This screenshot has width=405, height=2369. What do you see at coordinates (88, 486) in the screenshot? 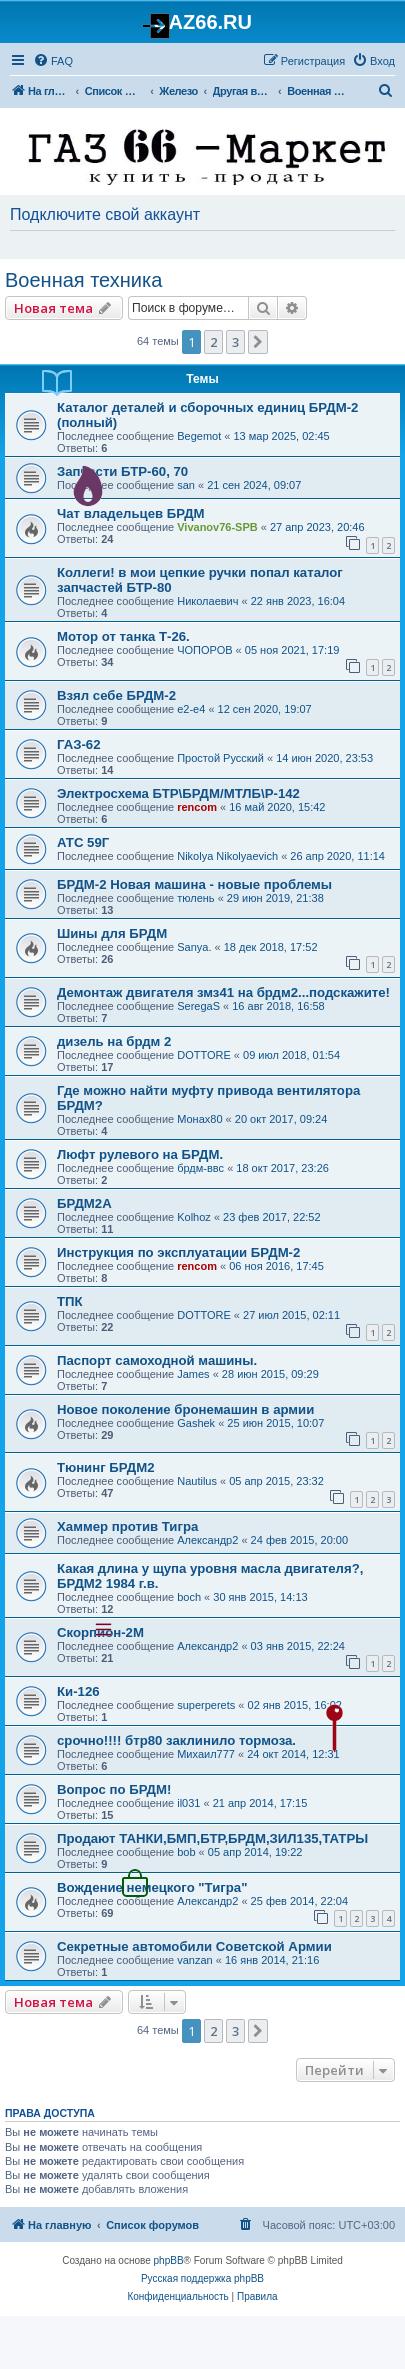
I see `view trending or hot content` at bounding box center [88, 486].